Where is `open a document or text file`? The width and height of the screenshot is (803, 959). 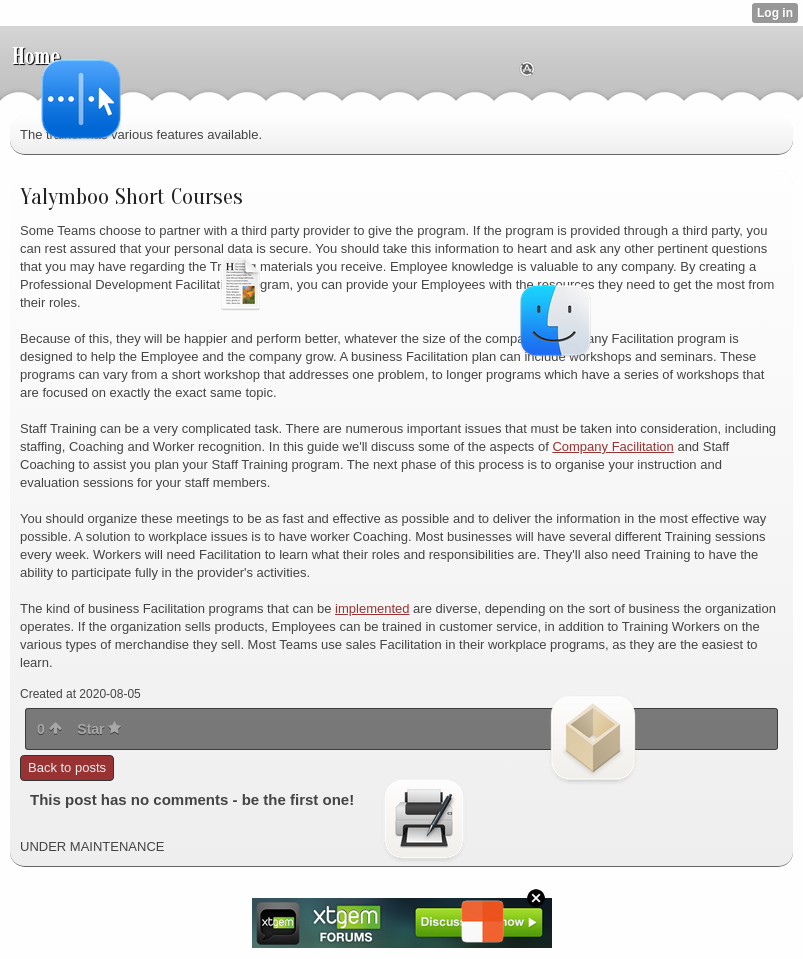 open a document or text file is located at coordinates (240, 283).